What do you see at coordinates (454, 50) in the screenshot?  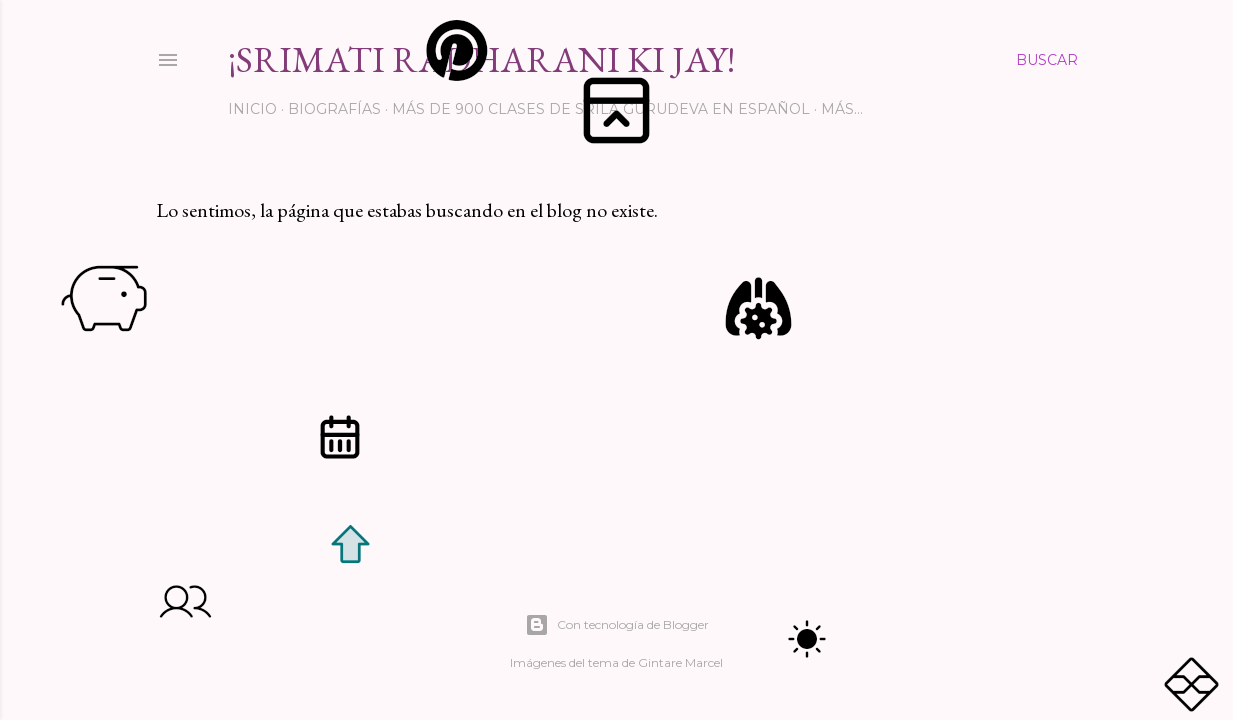 I see `open Pinterest app` at bounding box center [454, 50].